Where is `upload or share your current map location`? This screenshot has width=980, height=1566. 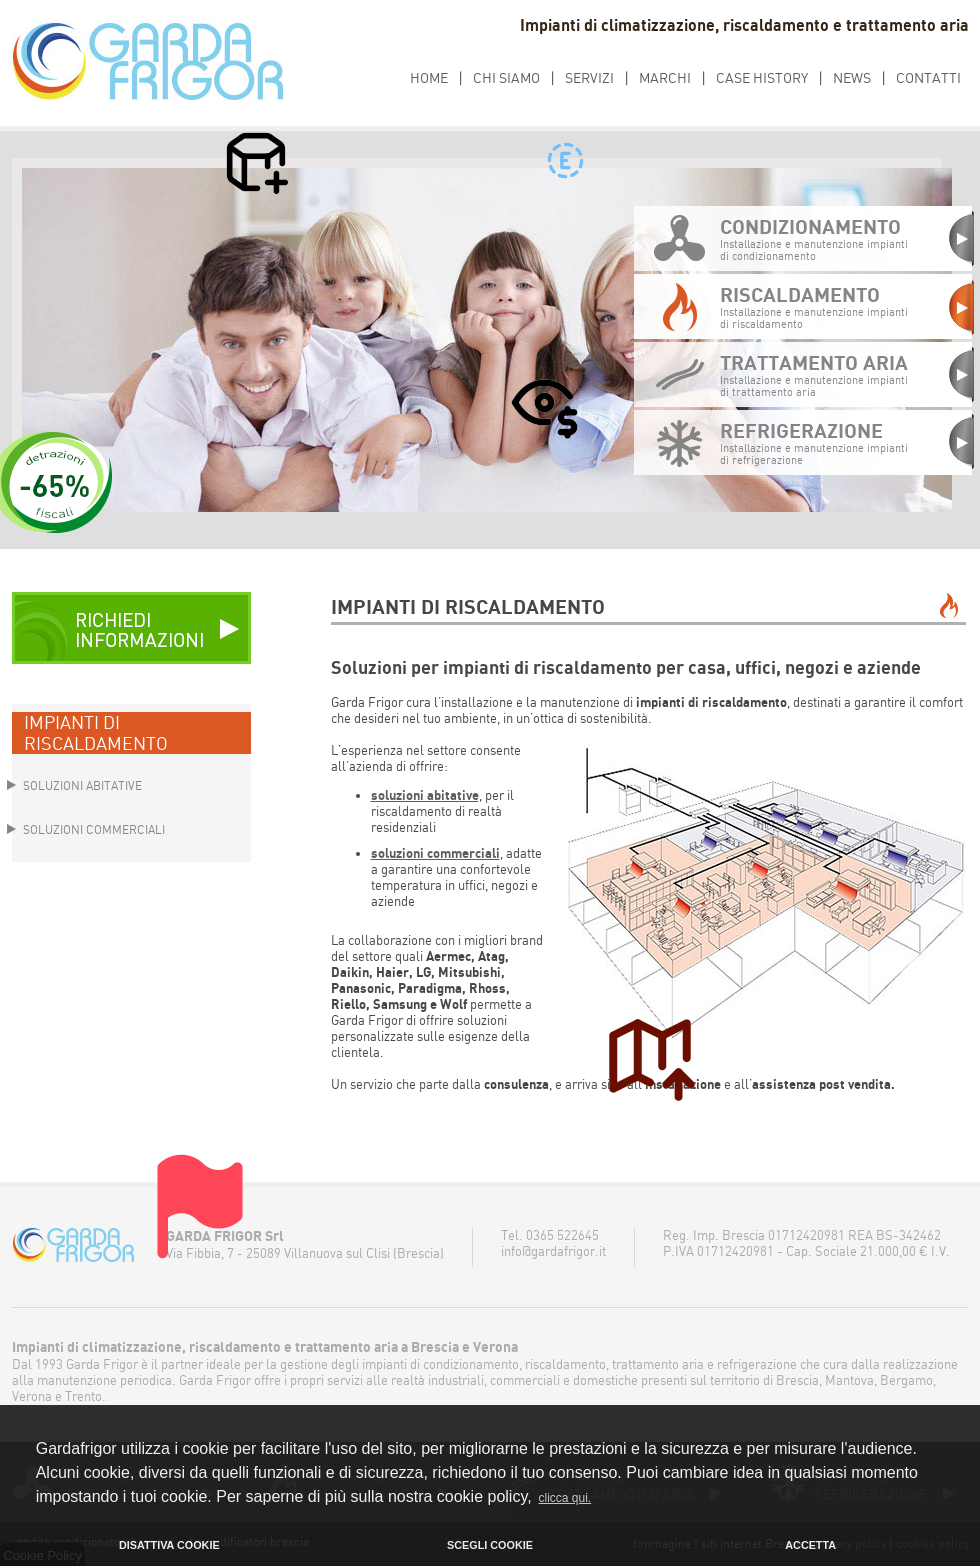
upload or share your current map location is located at coordinates (650, 1056).